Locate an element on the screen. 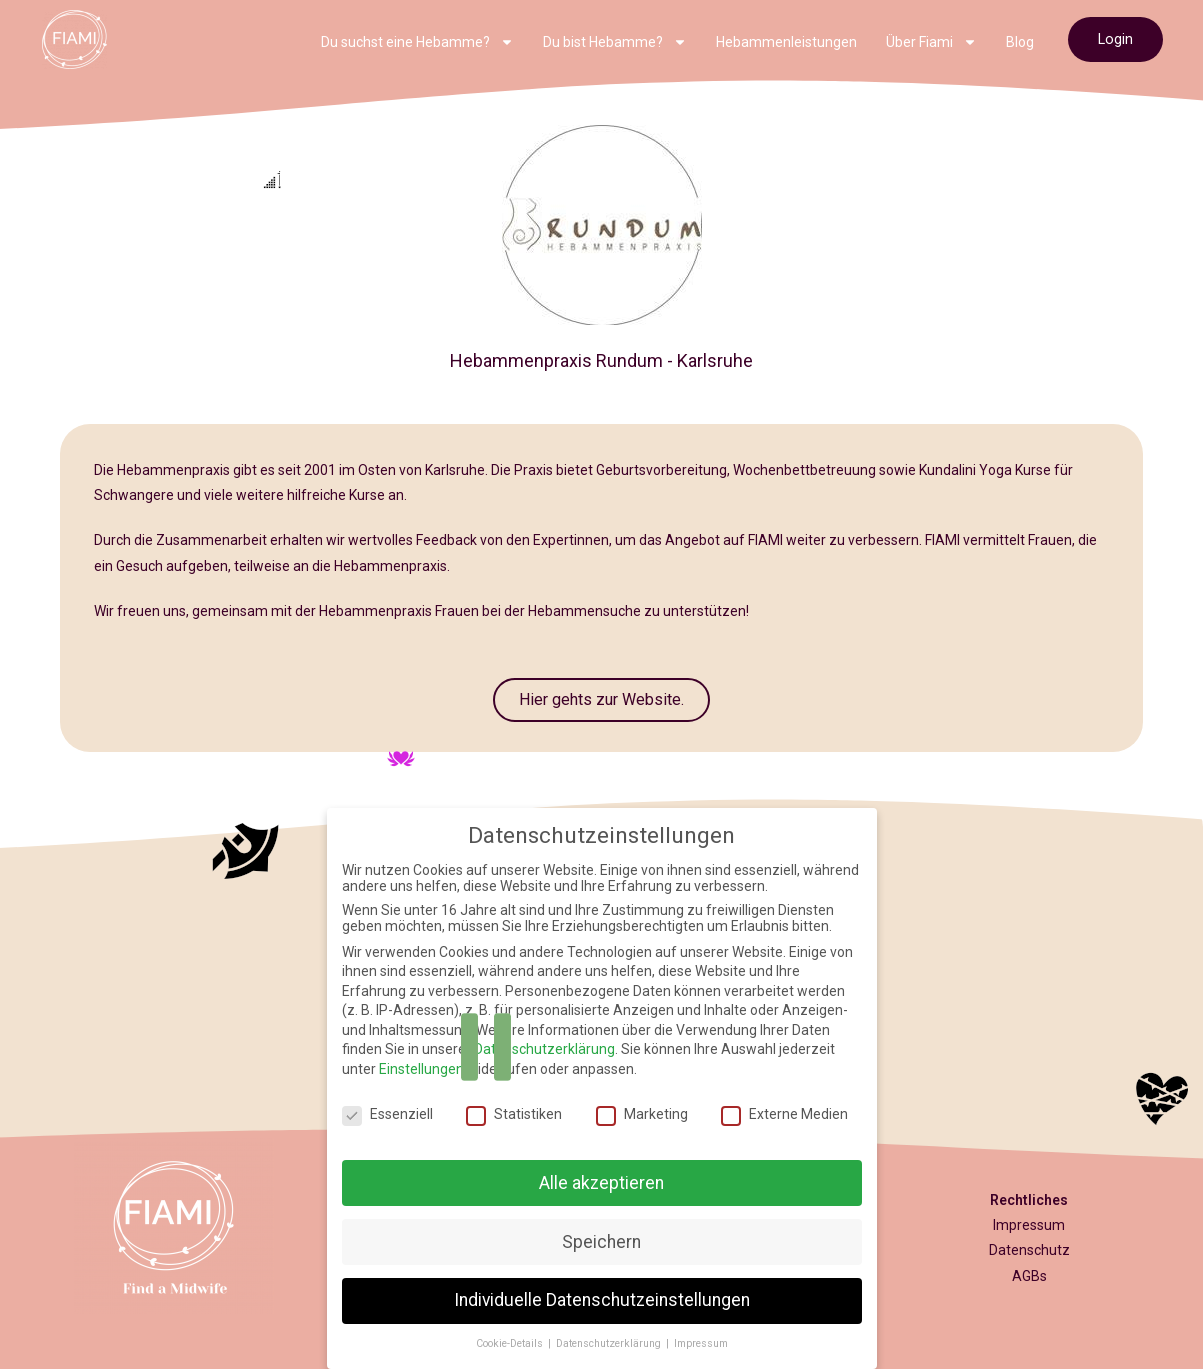  select halberd weapon in game inventory is located at coordinates (245, 854).